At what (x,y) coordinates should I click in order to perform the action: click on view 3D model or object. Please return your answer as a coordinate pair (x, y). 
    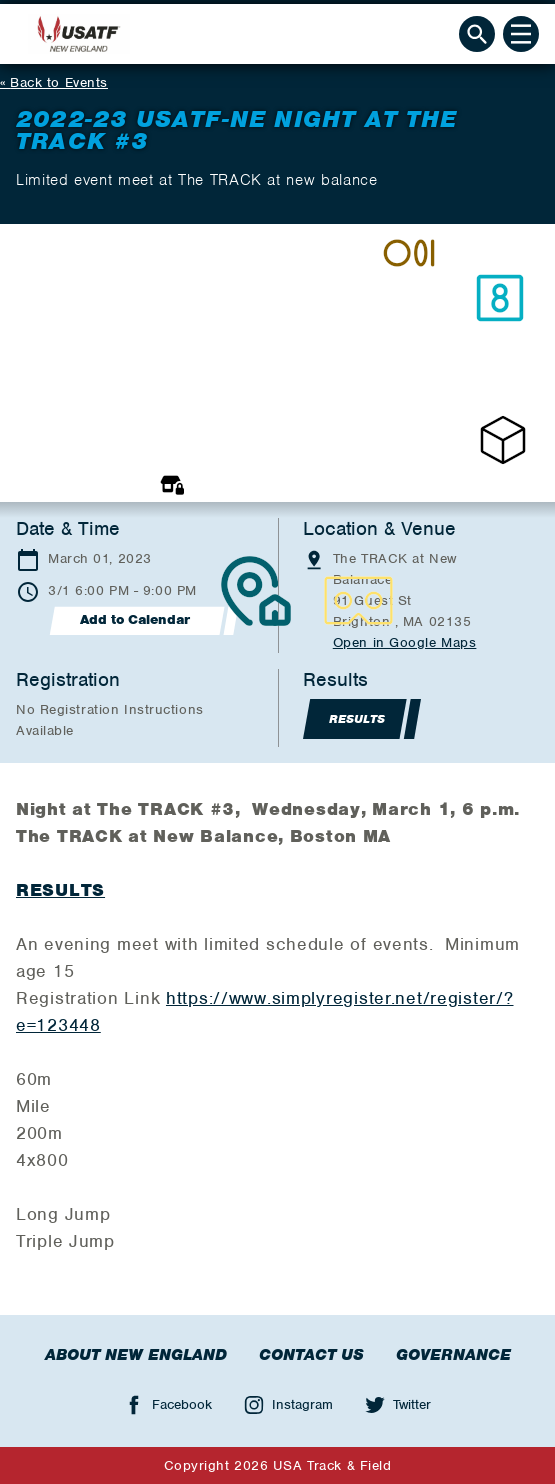
    Looking at the image, I should click on (503, 440).